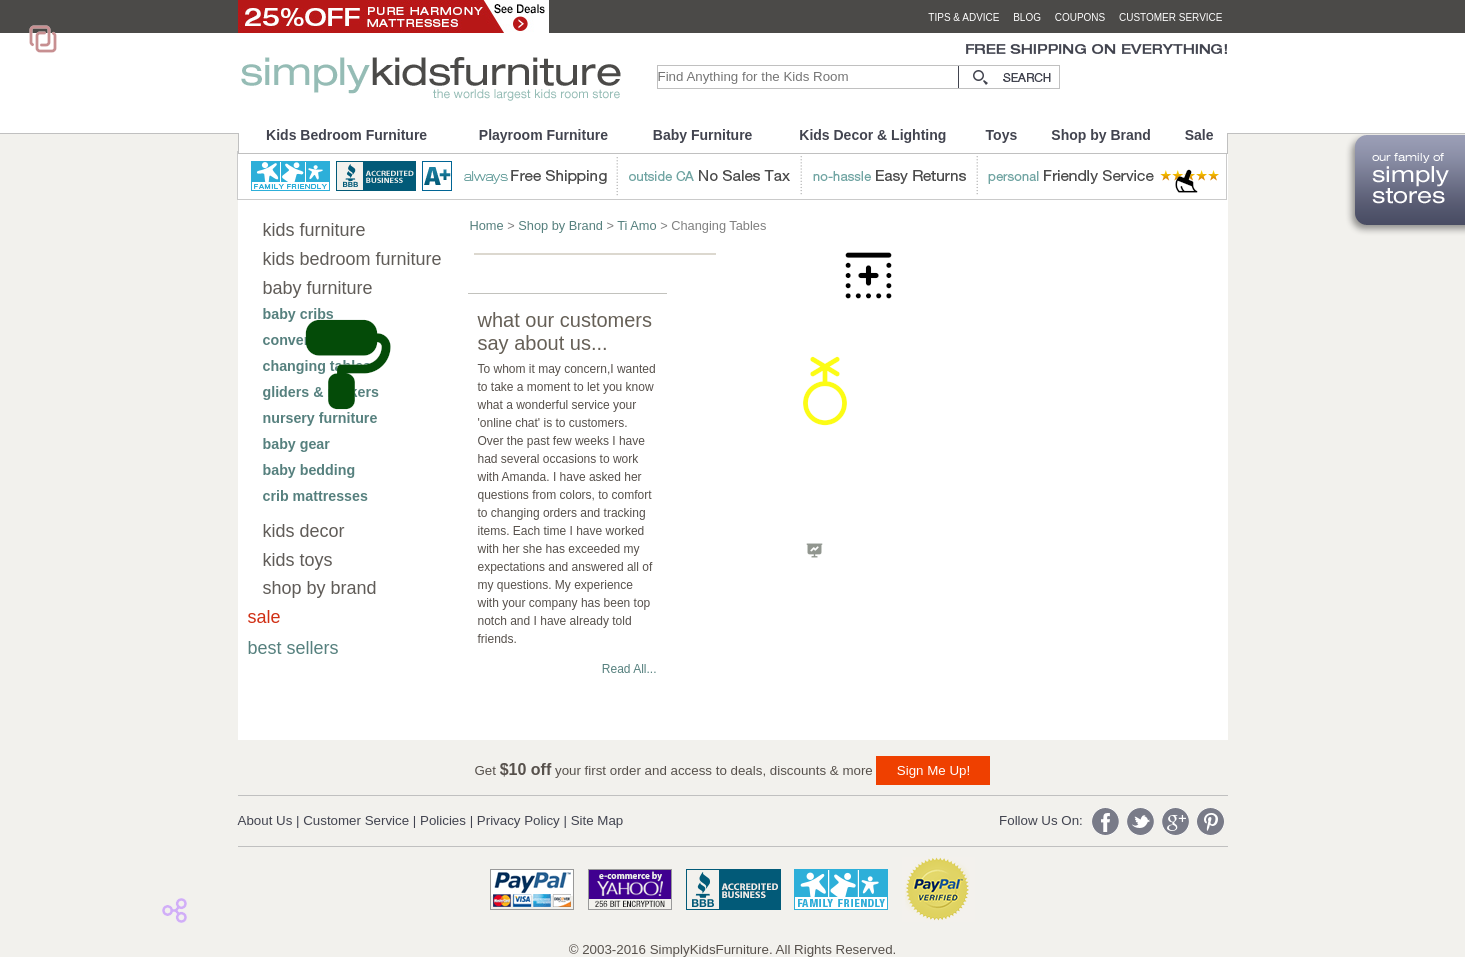  I want to click on start a presentation or slideshow, so click(814, 550).